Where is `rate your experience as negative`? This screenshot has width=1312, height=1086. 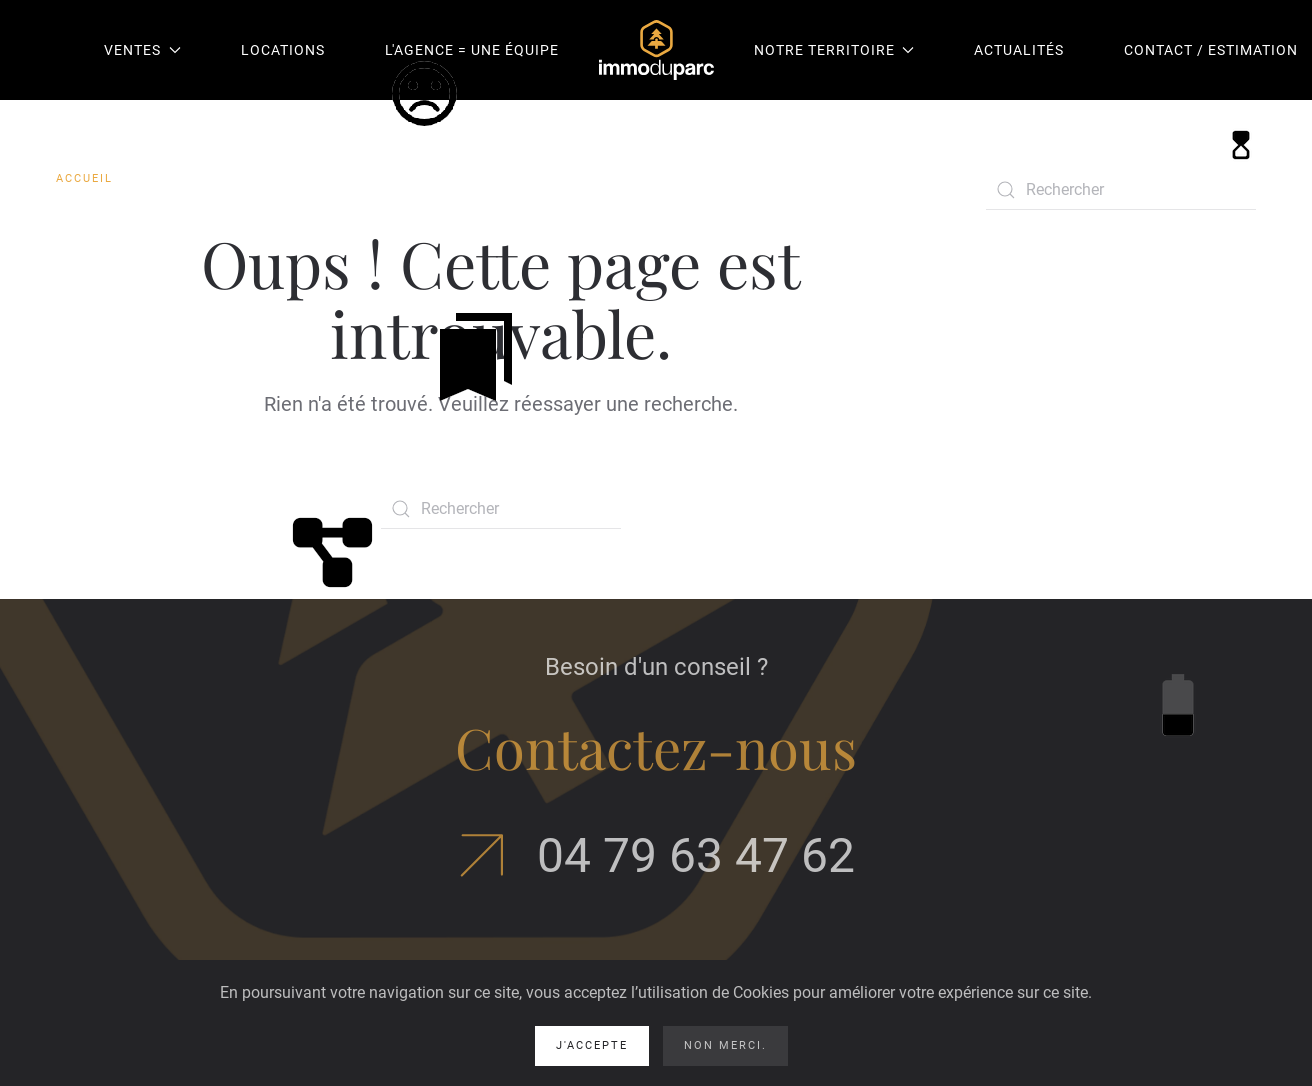
rate your experience as negative is located at coordinates (424, 93).